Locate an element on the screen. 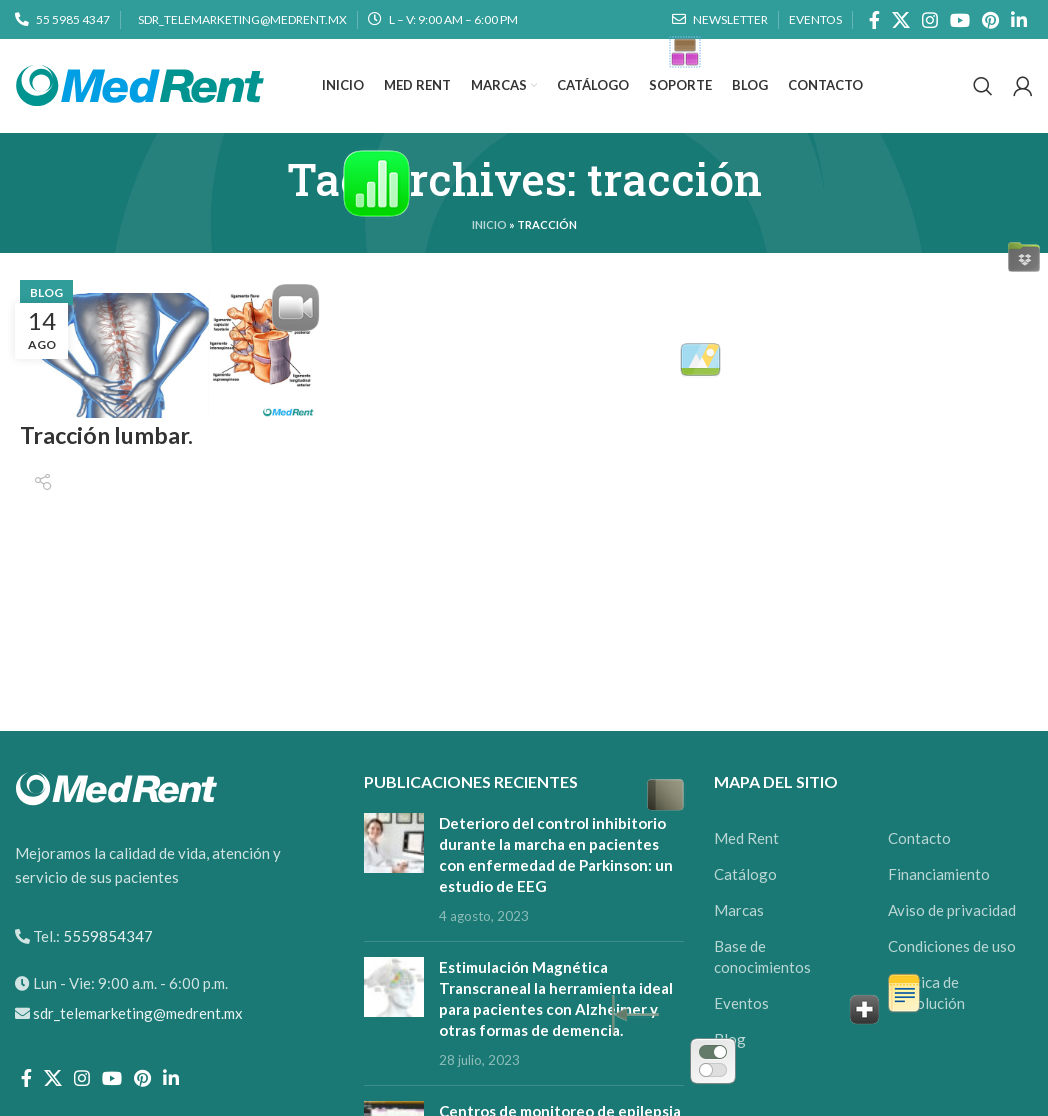 Image resolution: width=1048 pixels, height=1116 pixels. open photo management app is located at coordinates (700, 359).